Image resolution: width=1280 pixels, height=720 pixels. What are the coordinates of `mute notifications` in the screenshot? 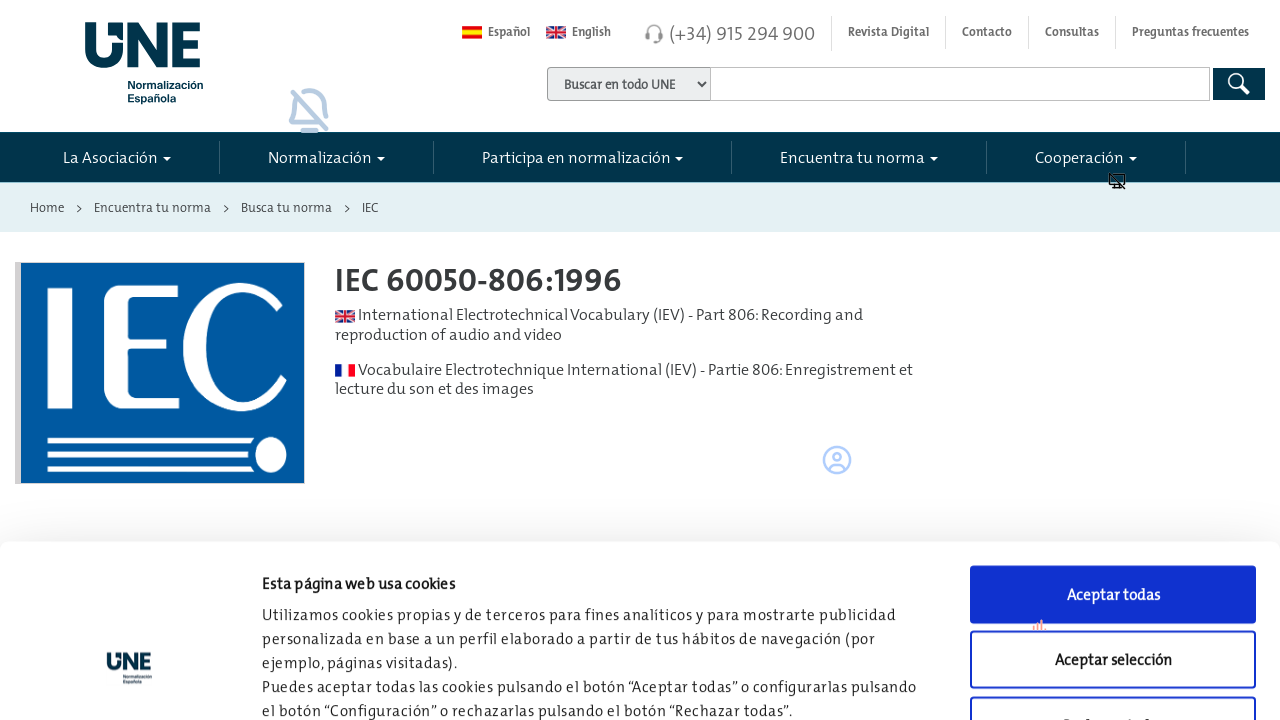 It's located at (309, 110).